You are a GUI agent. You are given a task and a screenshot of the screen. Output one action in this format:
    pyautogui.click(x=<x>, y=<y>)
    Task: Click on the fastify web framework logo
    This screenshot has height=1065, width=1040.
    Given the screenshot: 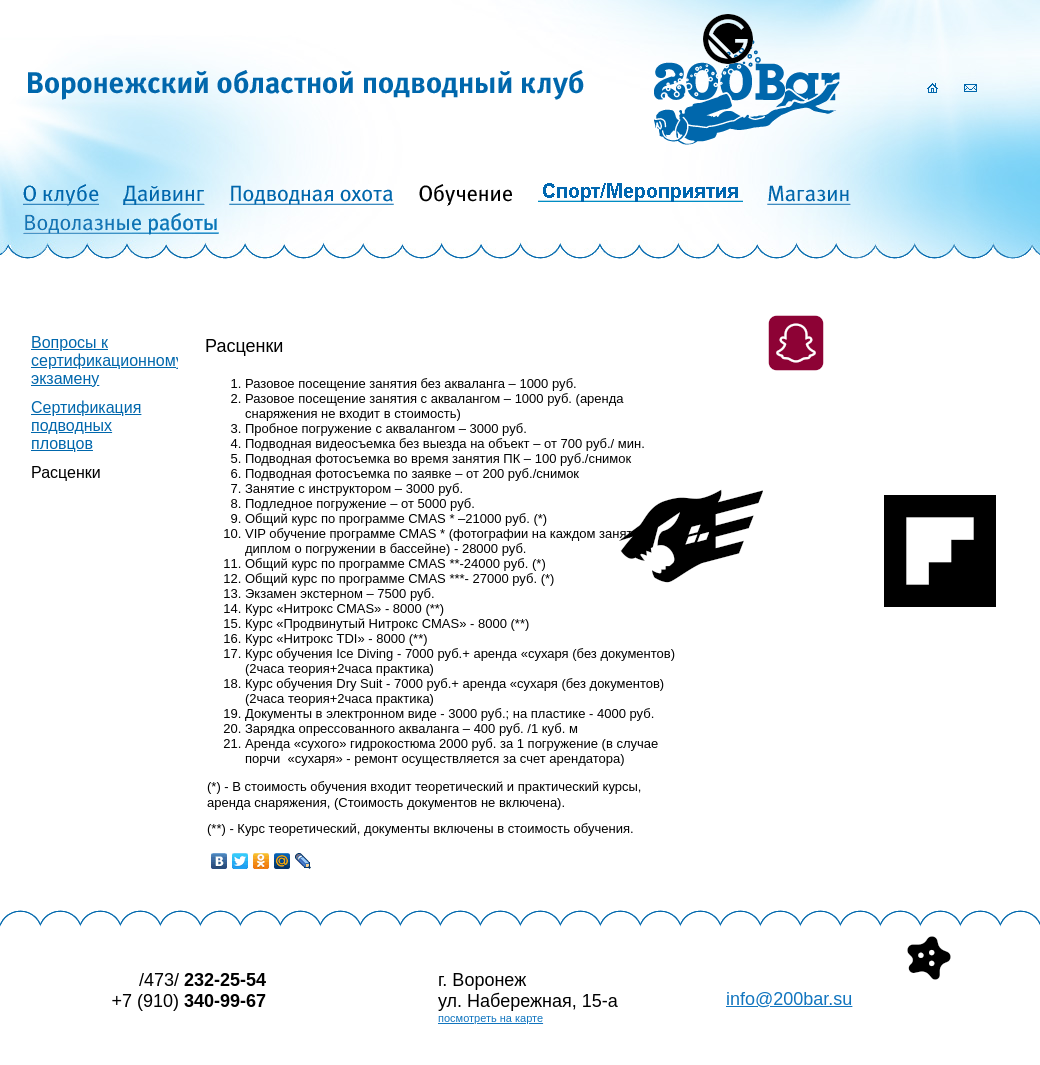 What is the action you would take?
    pyautogui.click(x=691, y=536)
    